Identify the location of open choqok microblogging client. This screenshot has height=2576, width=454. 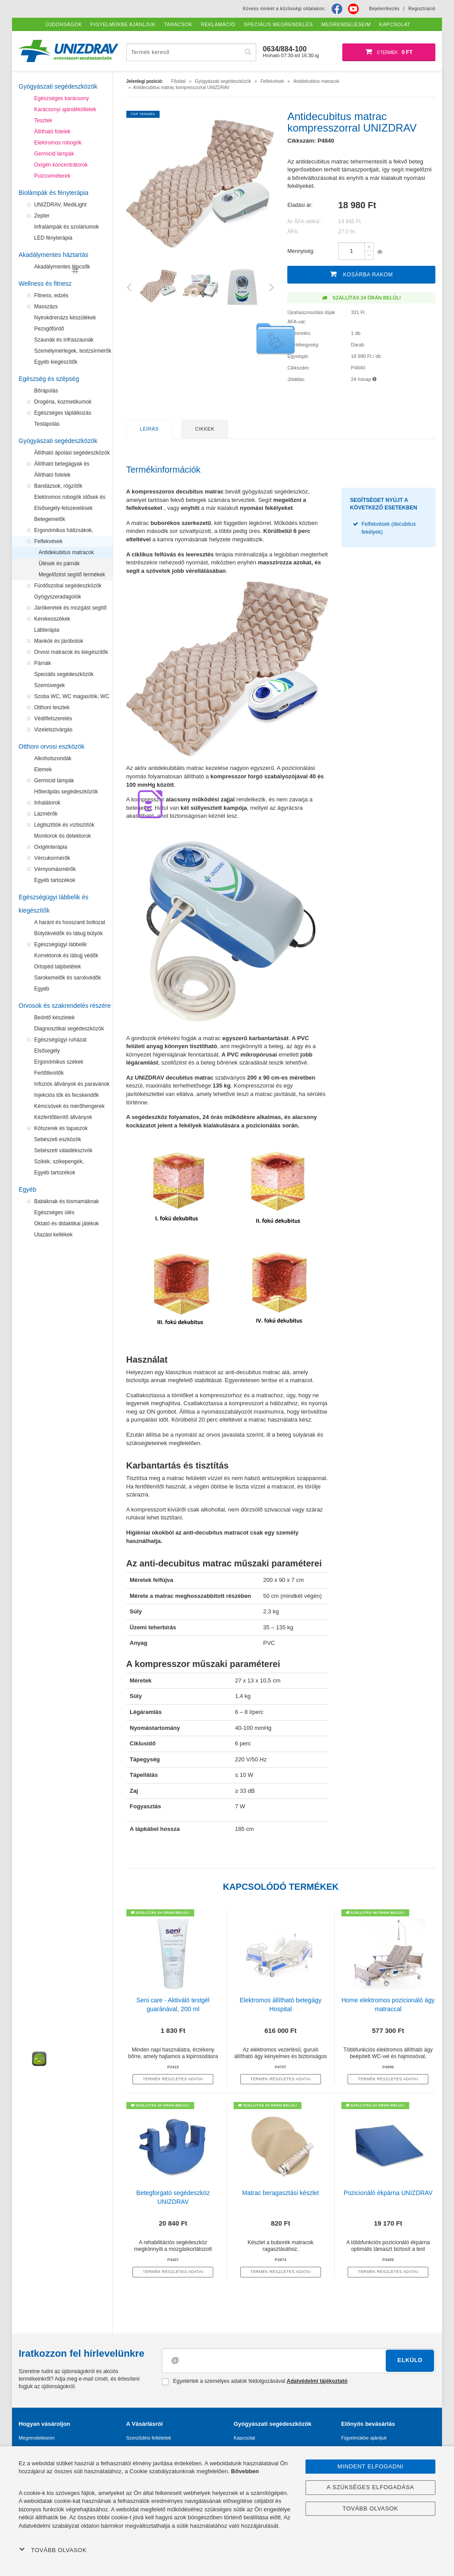
(39, 2059).